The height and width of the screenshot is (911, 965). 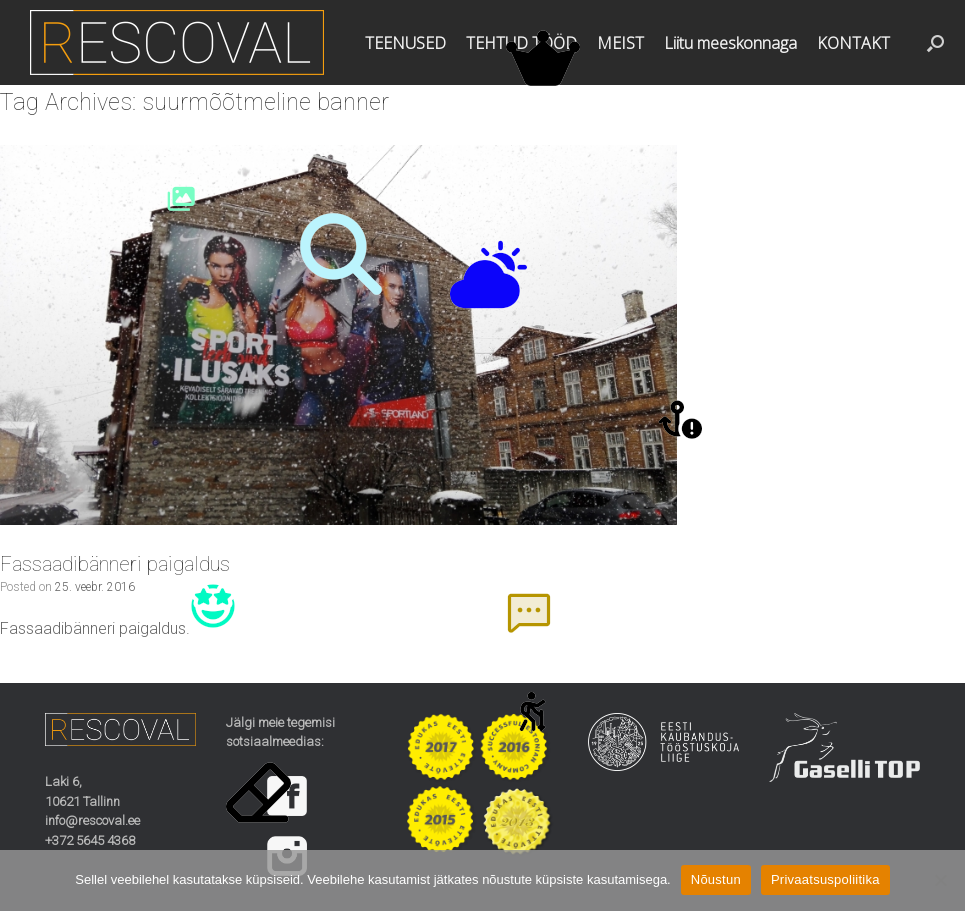 I want to click on anchor point warning or error, so click(x=679, y=418).